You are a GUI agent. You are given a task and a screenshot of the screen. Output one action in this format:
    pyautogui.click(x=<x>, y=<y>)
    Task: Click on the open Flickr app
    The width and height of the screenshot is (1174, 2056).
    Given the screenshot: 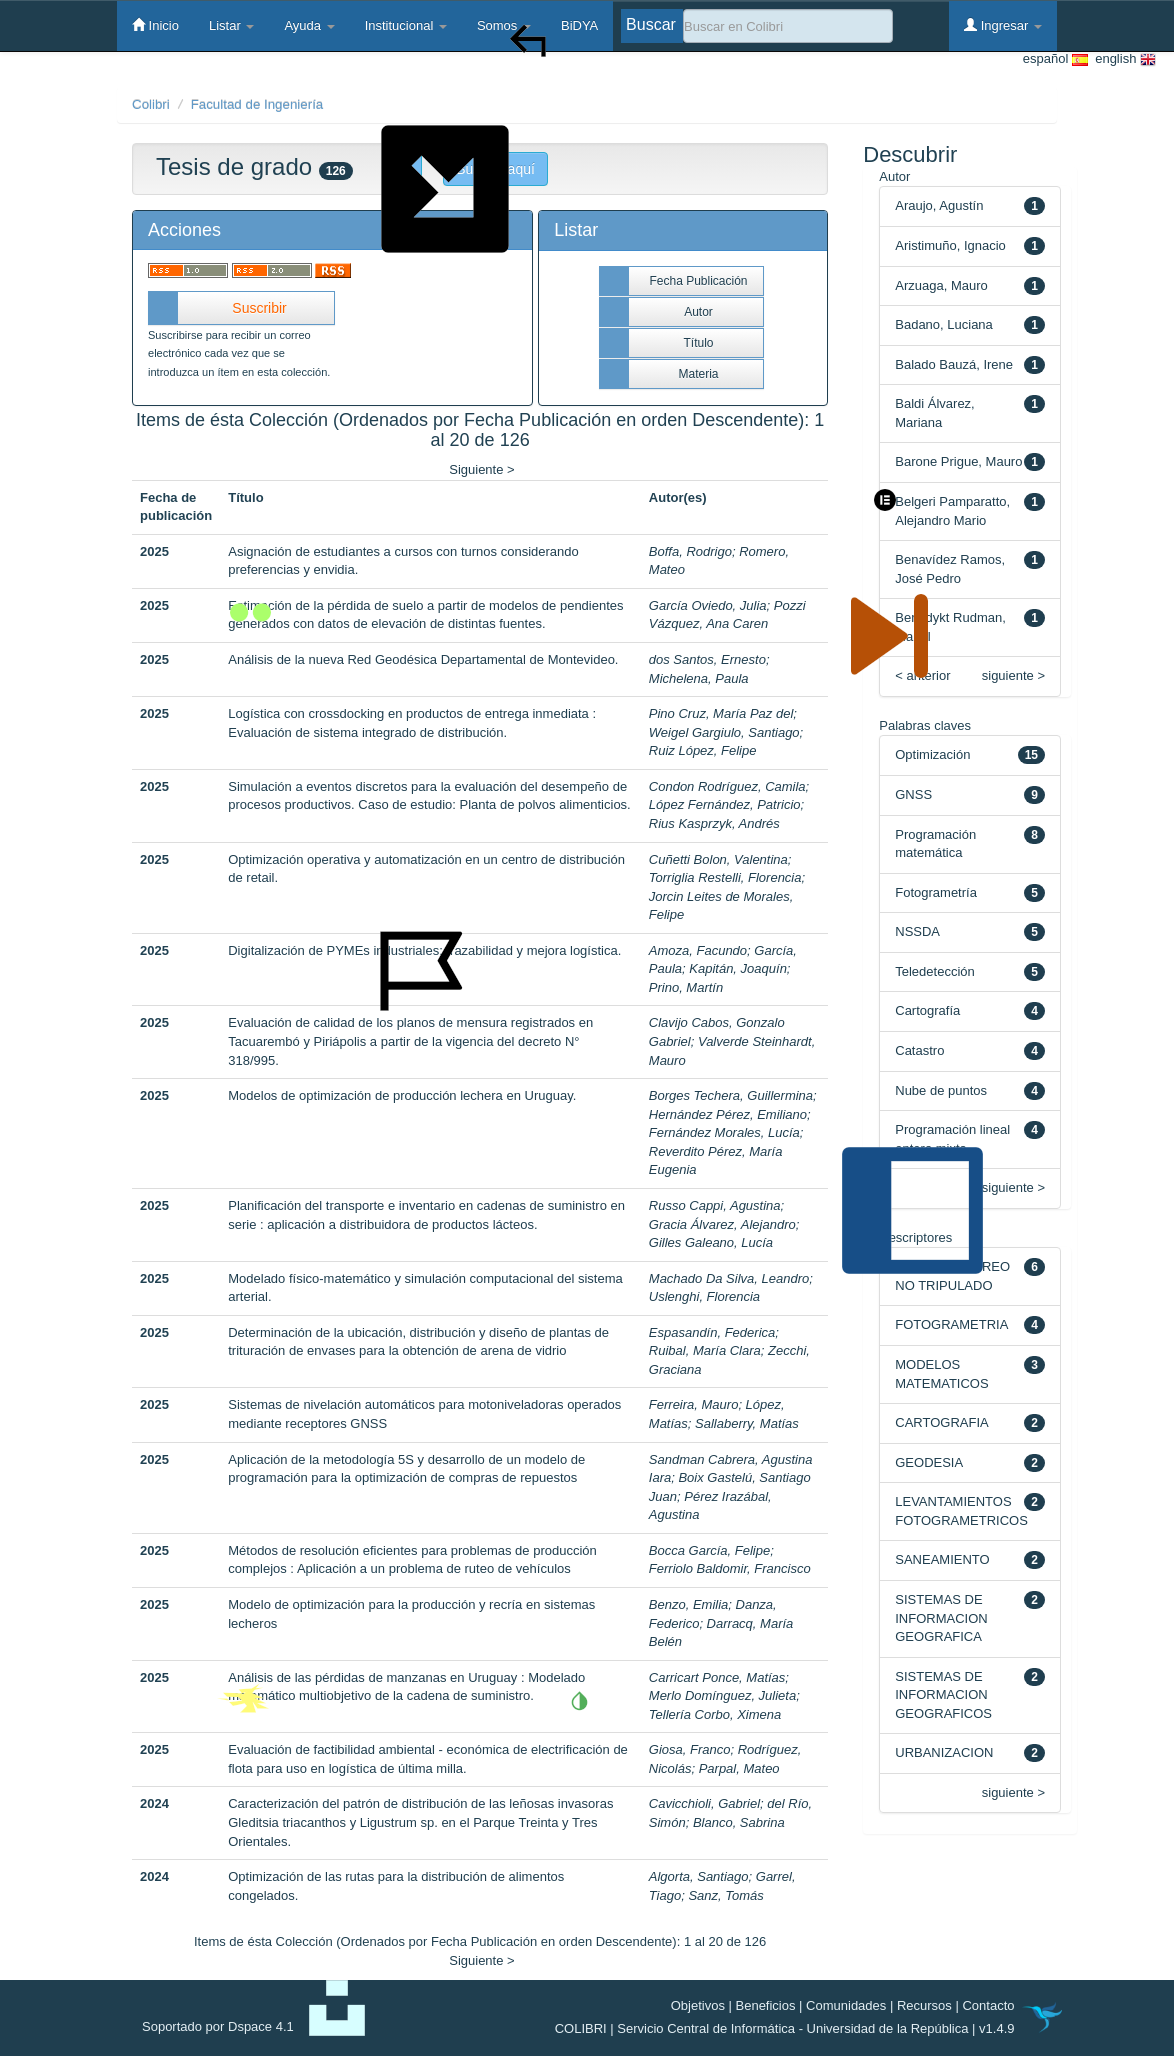 What is the action you would take?
    pyautogui.click(x=250, y=612)
    